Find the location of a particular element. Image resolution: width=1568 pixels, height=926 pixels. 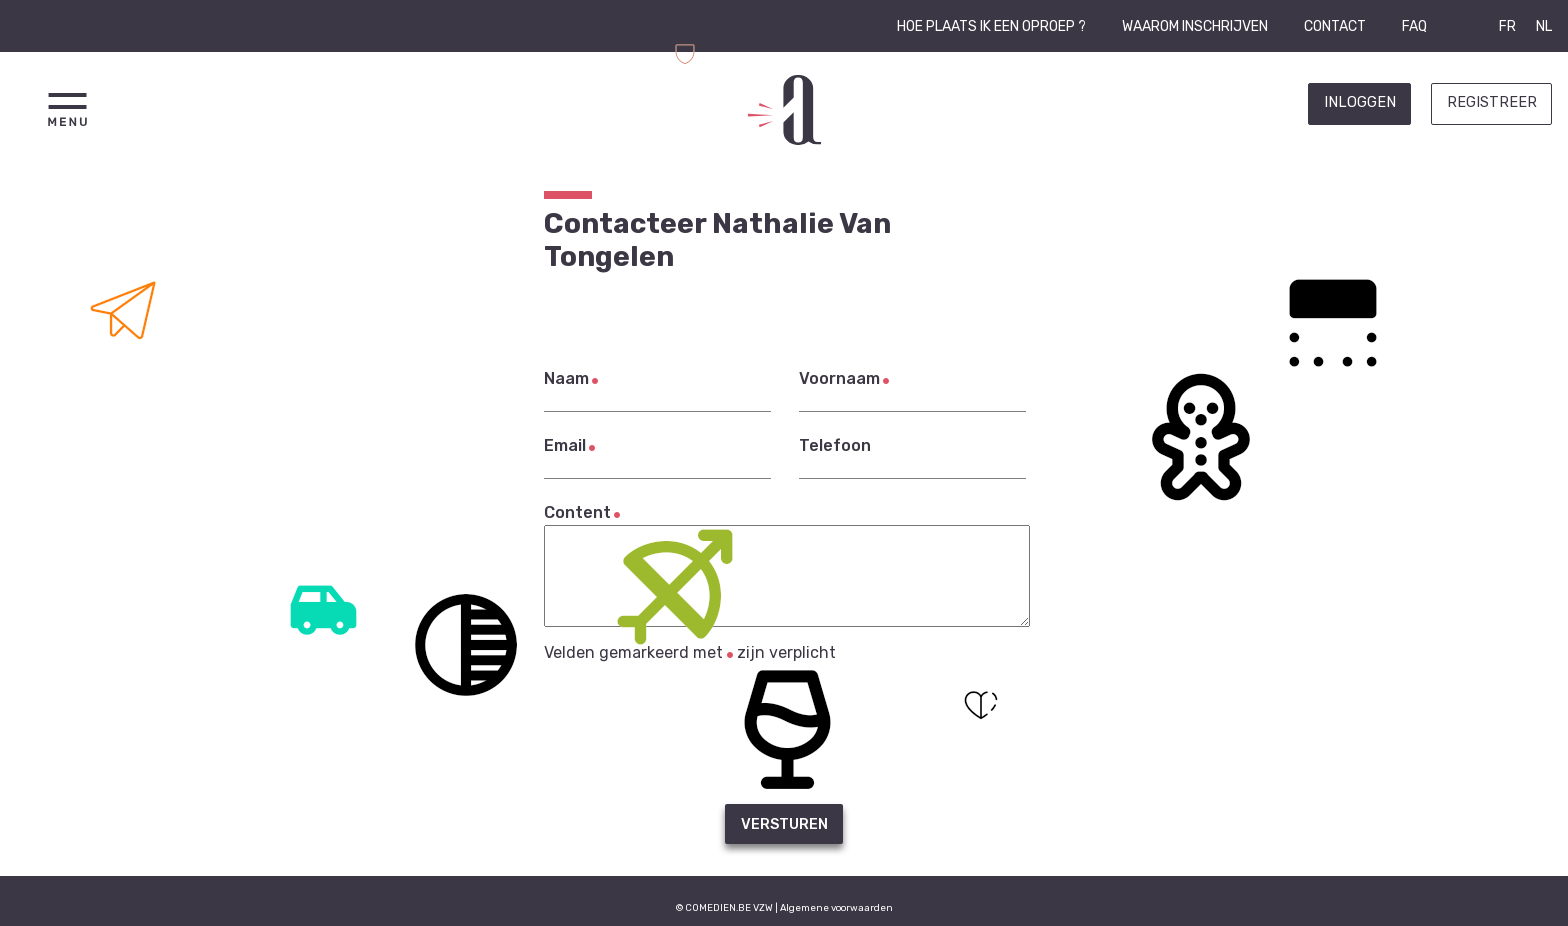

access vehicle or driving settings is located at coordinates (323, 608).